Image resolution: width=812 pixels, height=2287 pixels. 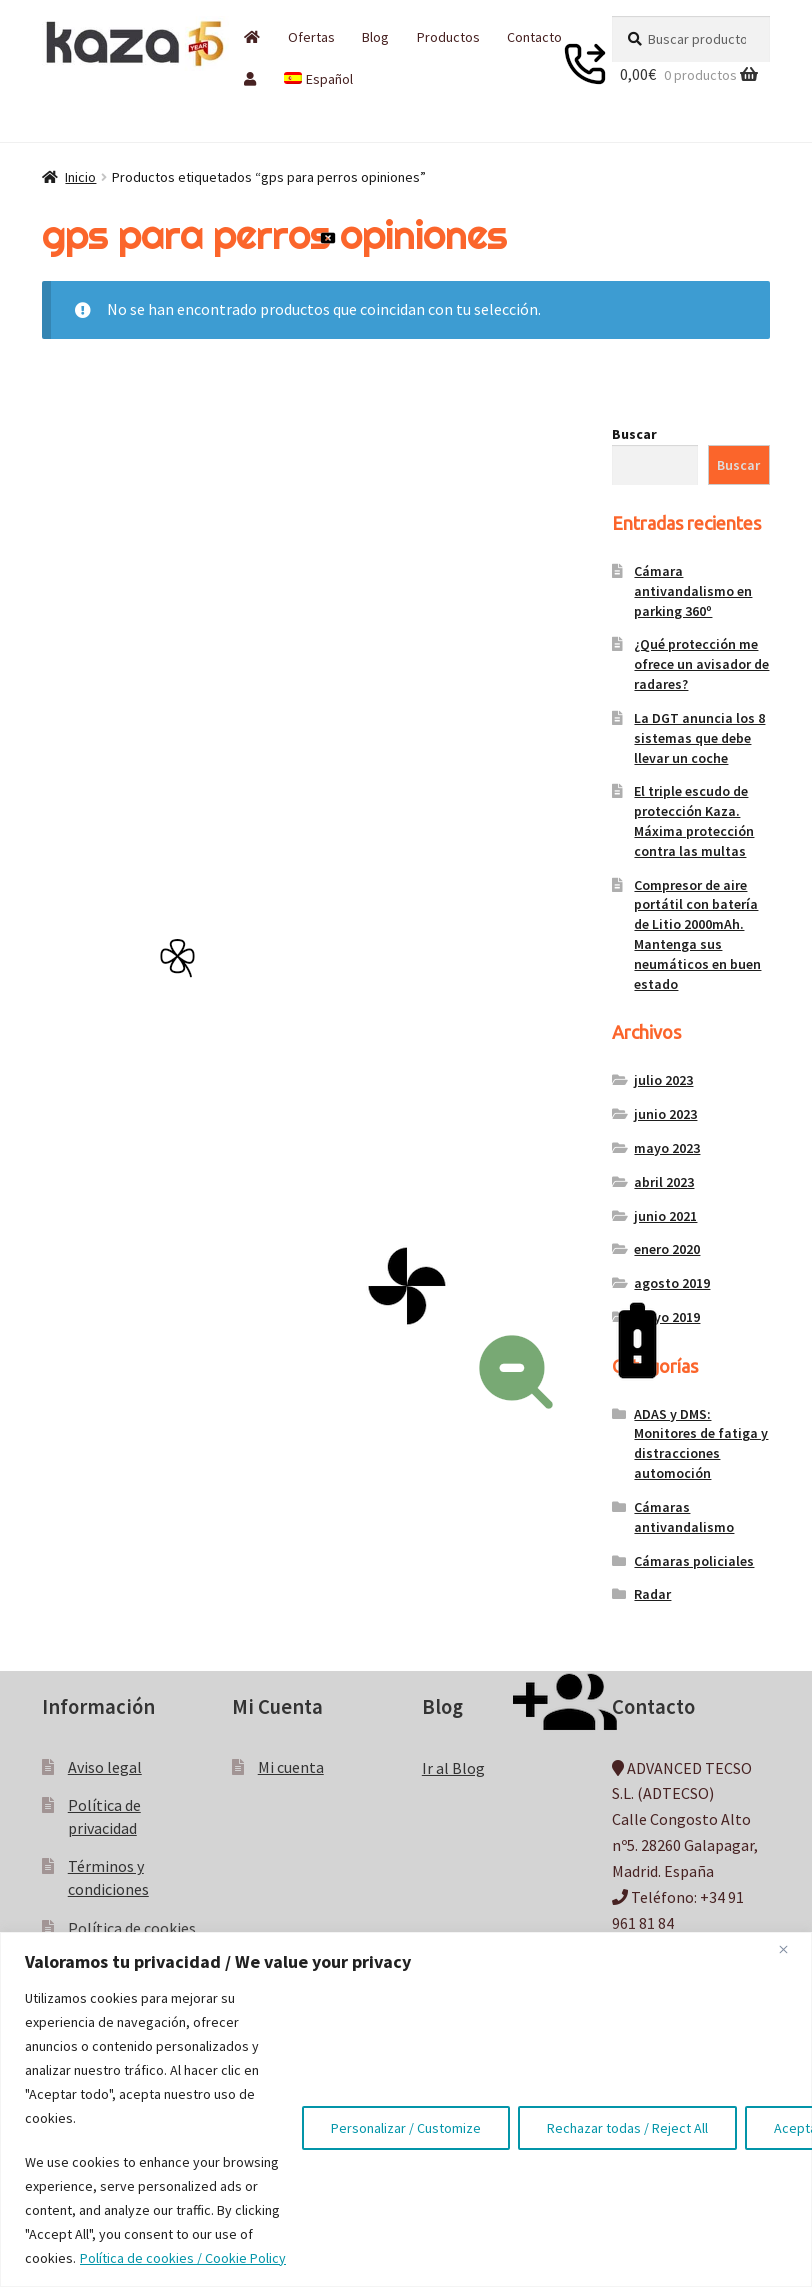 I want to click on access toys or games section, so click(x=407, y=1286).